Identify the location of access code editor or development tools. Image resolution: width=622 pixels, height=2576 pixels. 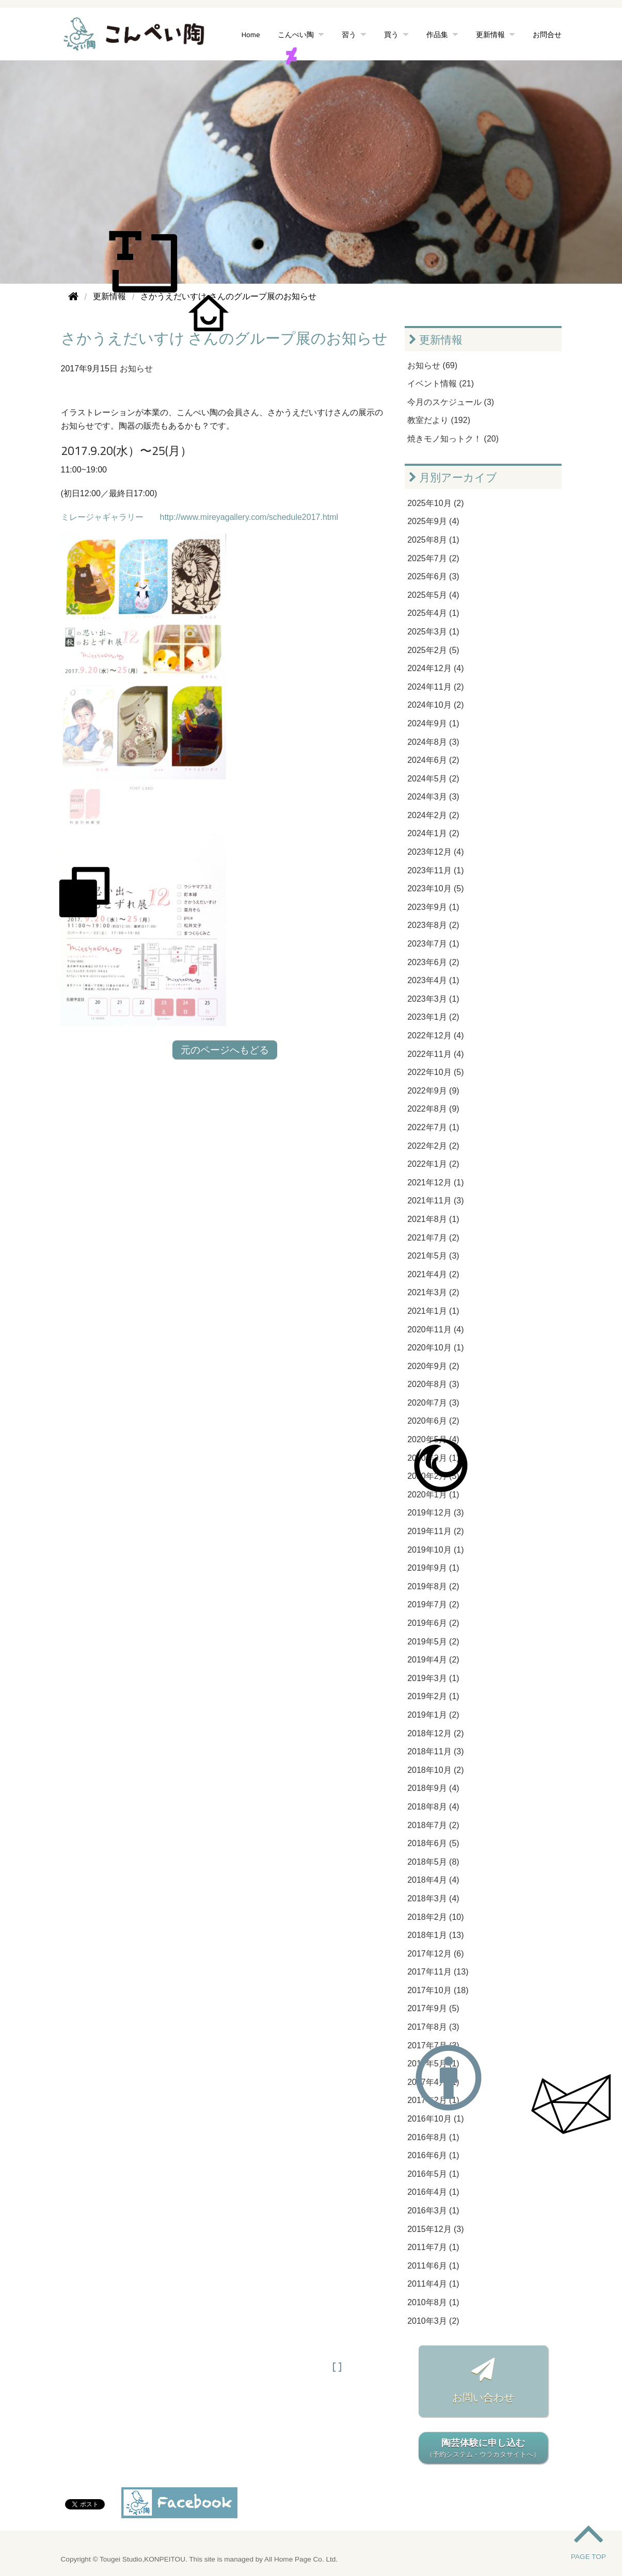
(337, 2367).